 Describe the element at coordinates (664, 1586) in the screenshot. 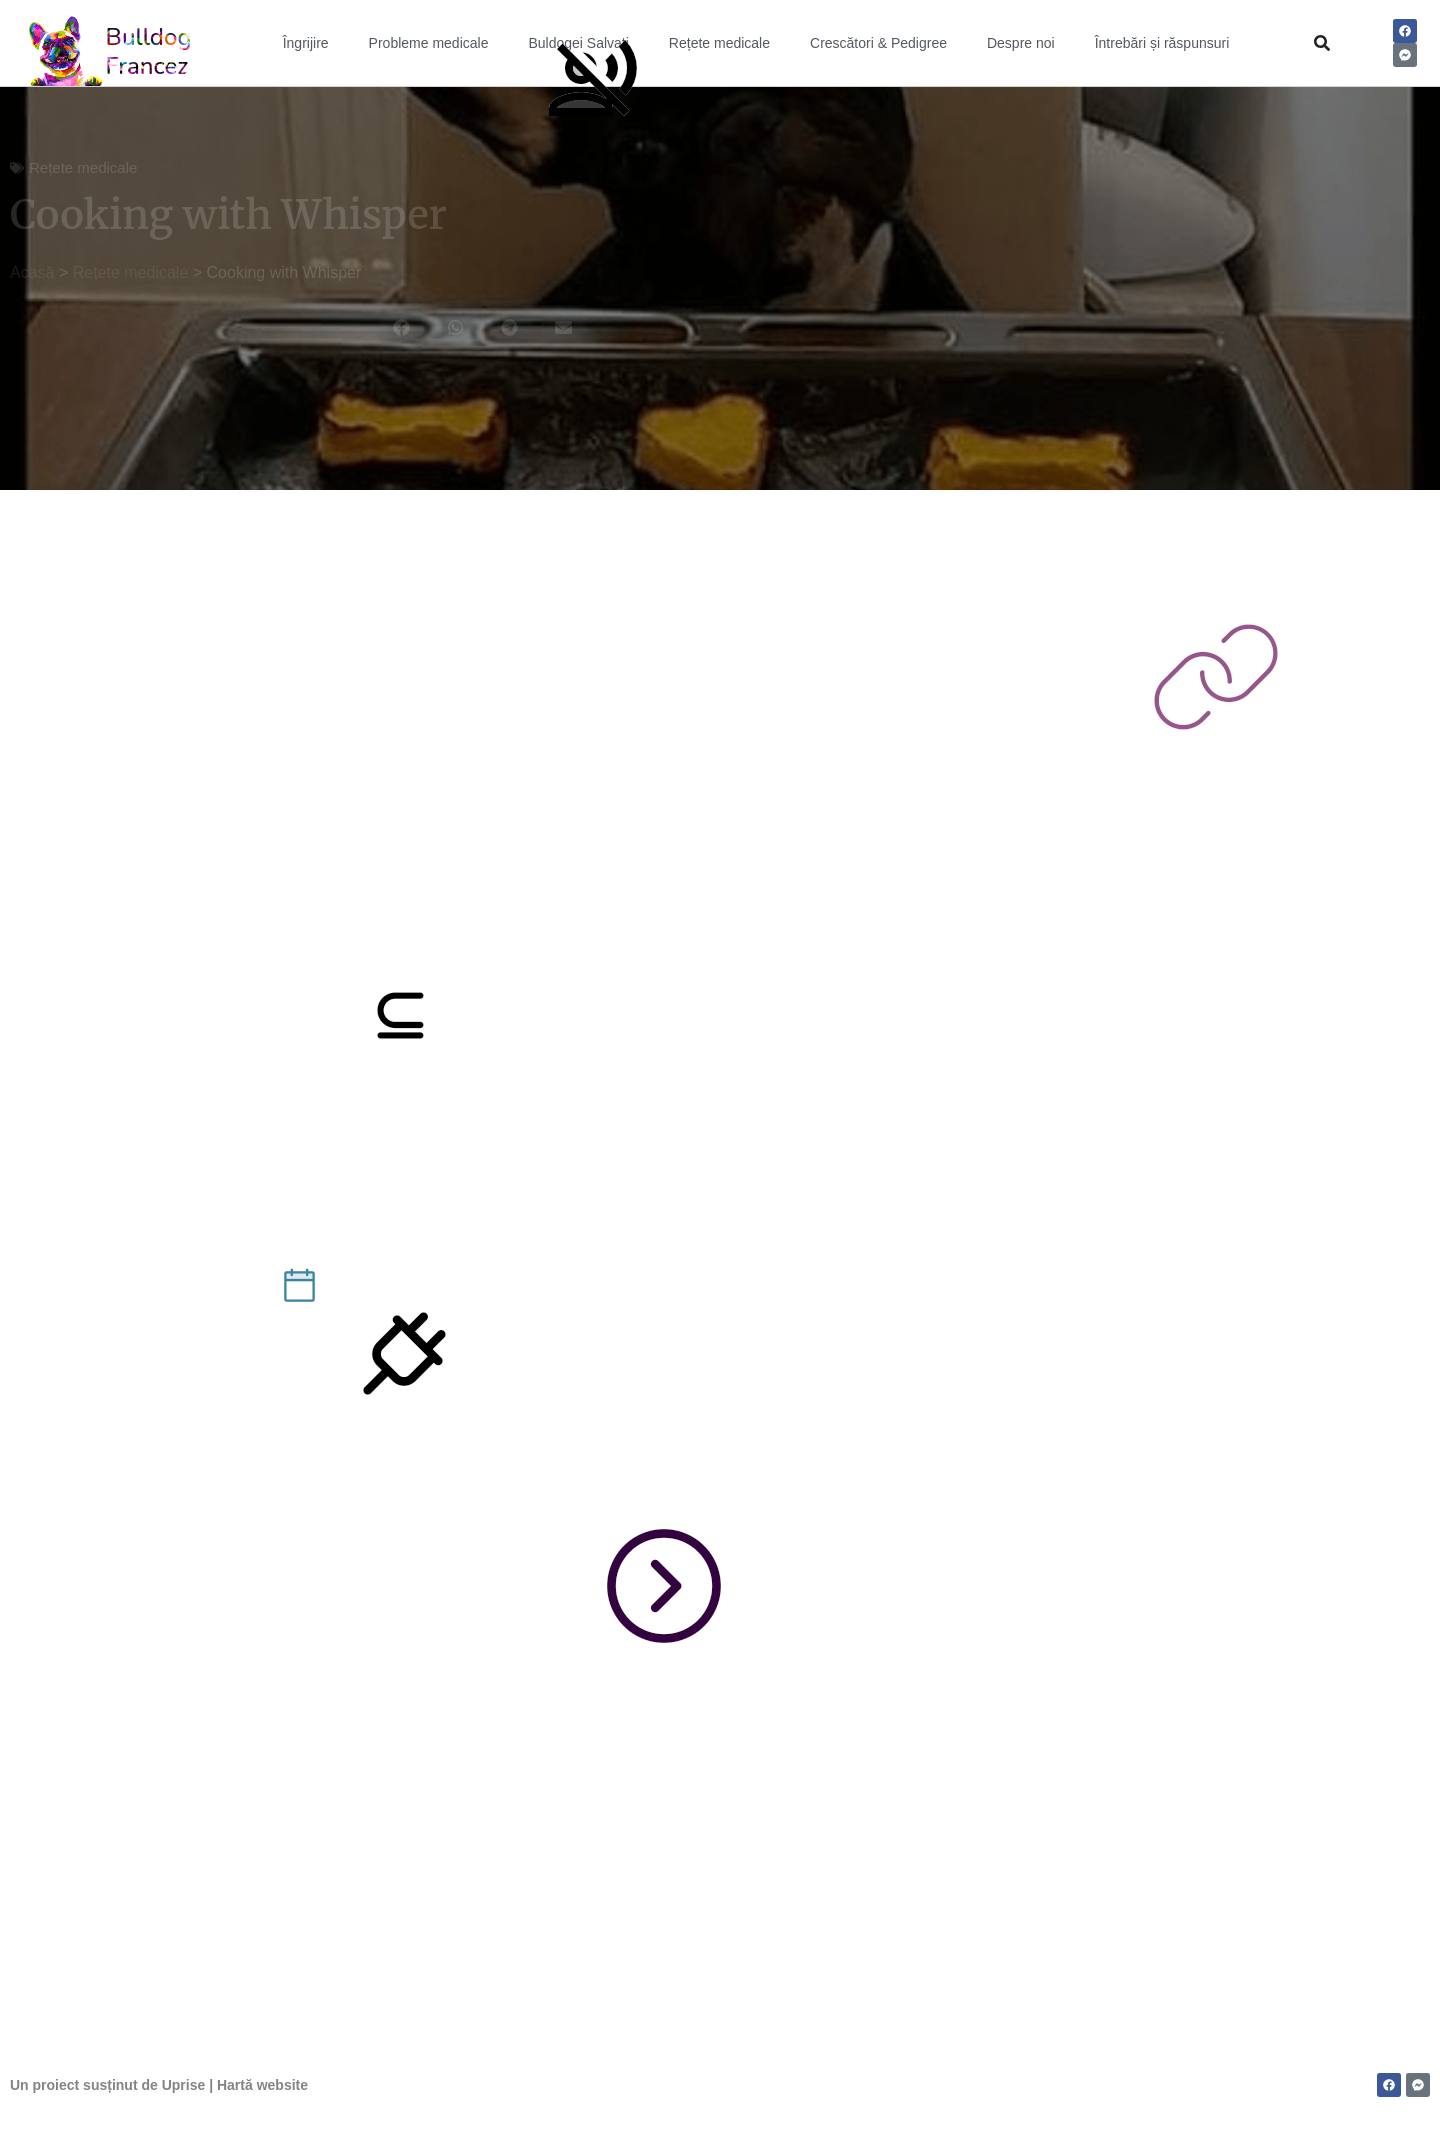

I see `go to next item or page` at that location.